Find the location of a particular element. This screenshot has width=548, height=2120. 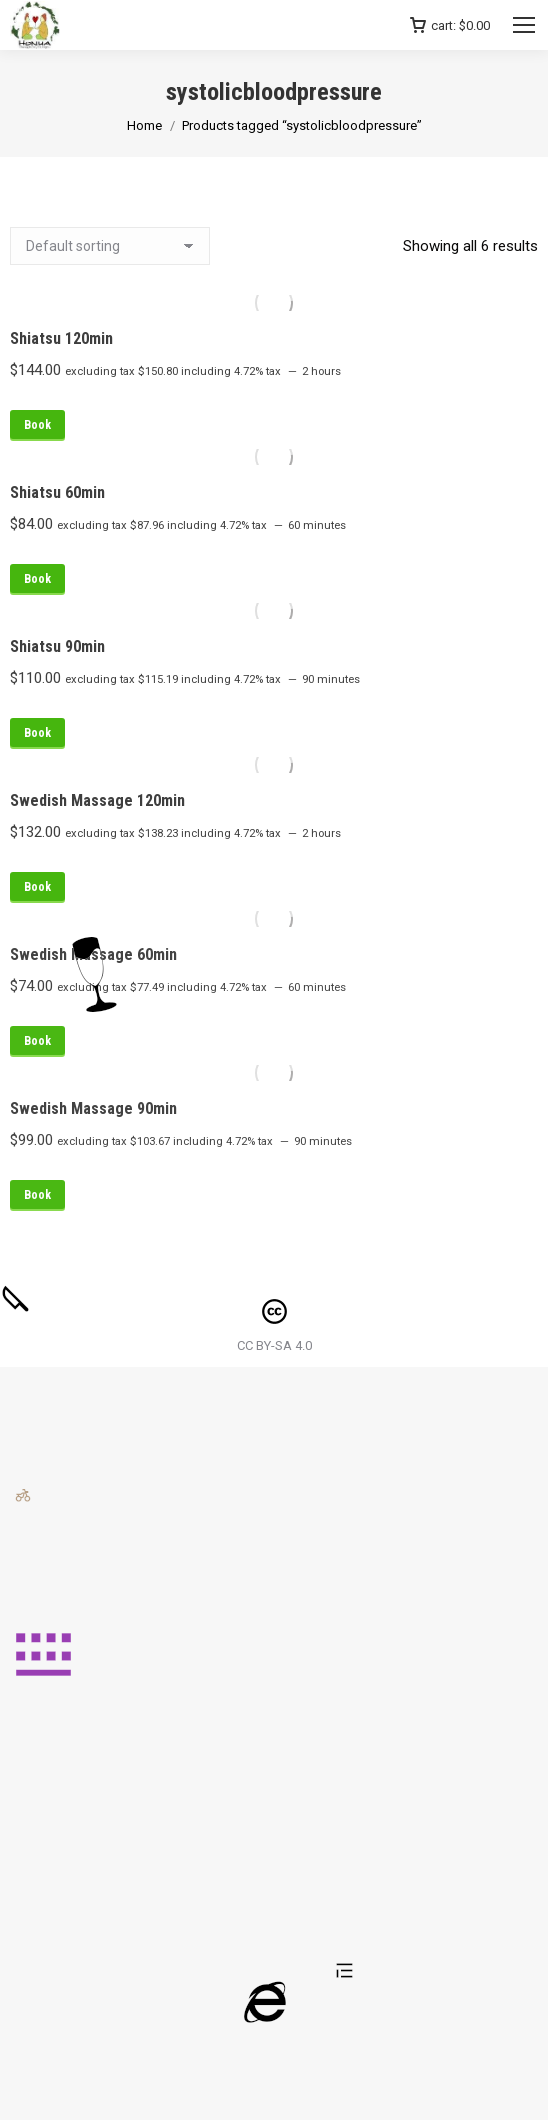

open the on-screen keyboard is located at coordinates (43, 1654).